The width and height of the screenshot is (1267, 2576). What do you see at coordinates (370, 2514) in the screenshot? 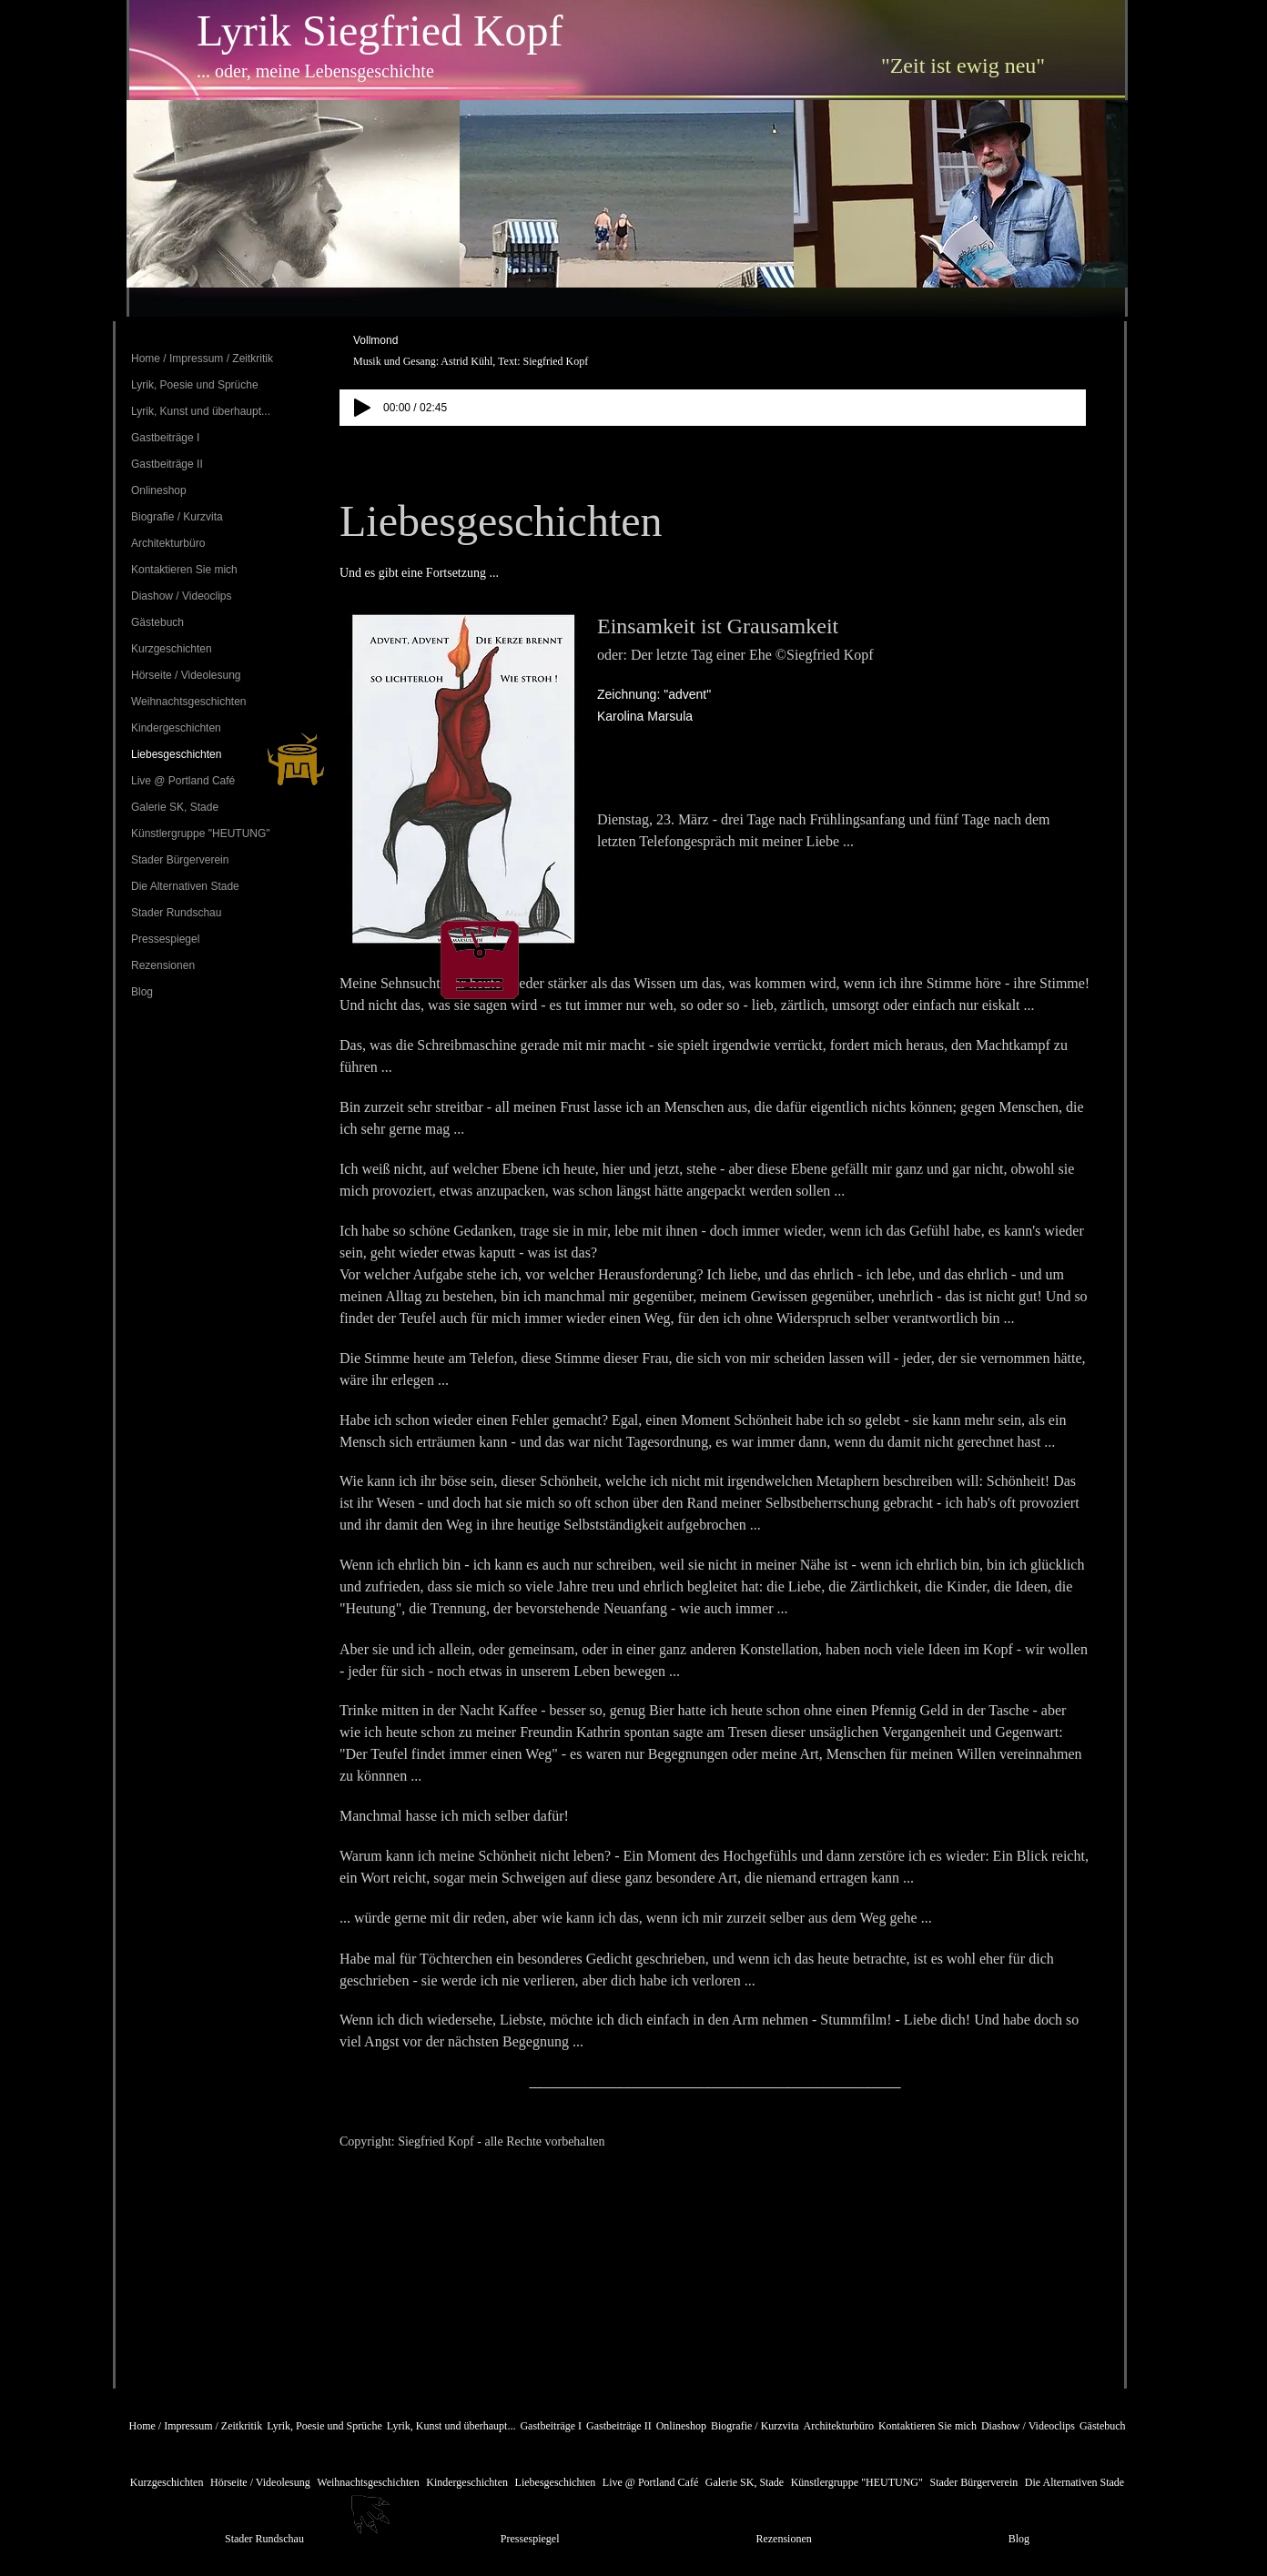
I see `access pet or animal-related features` at bounding box center [370, 2514].